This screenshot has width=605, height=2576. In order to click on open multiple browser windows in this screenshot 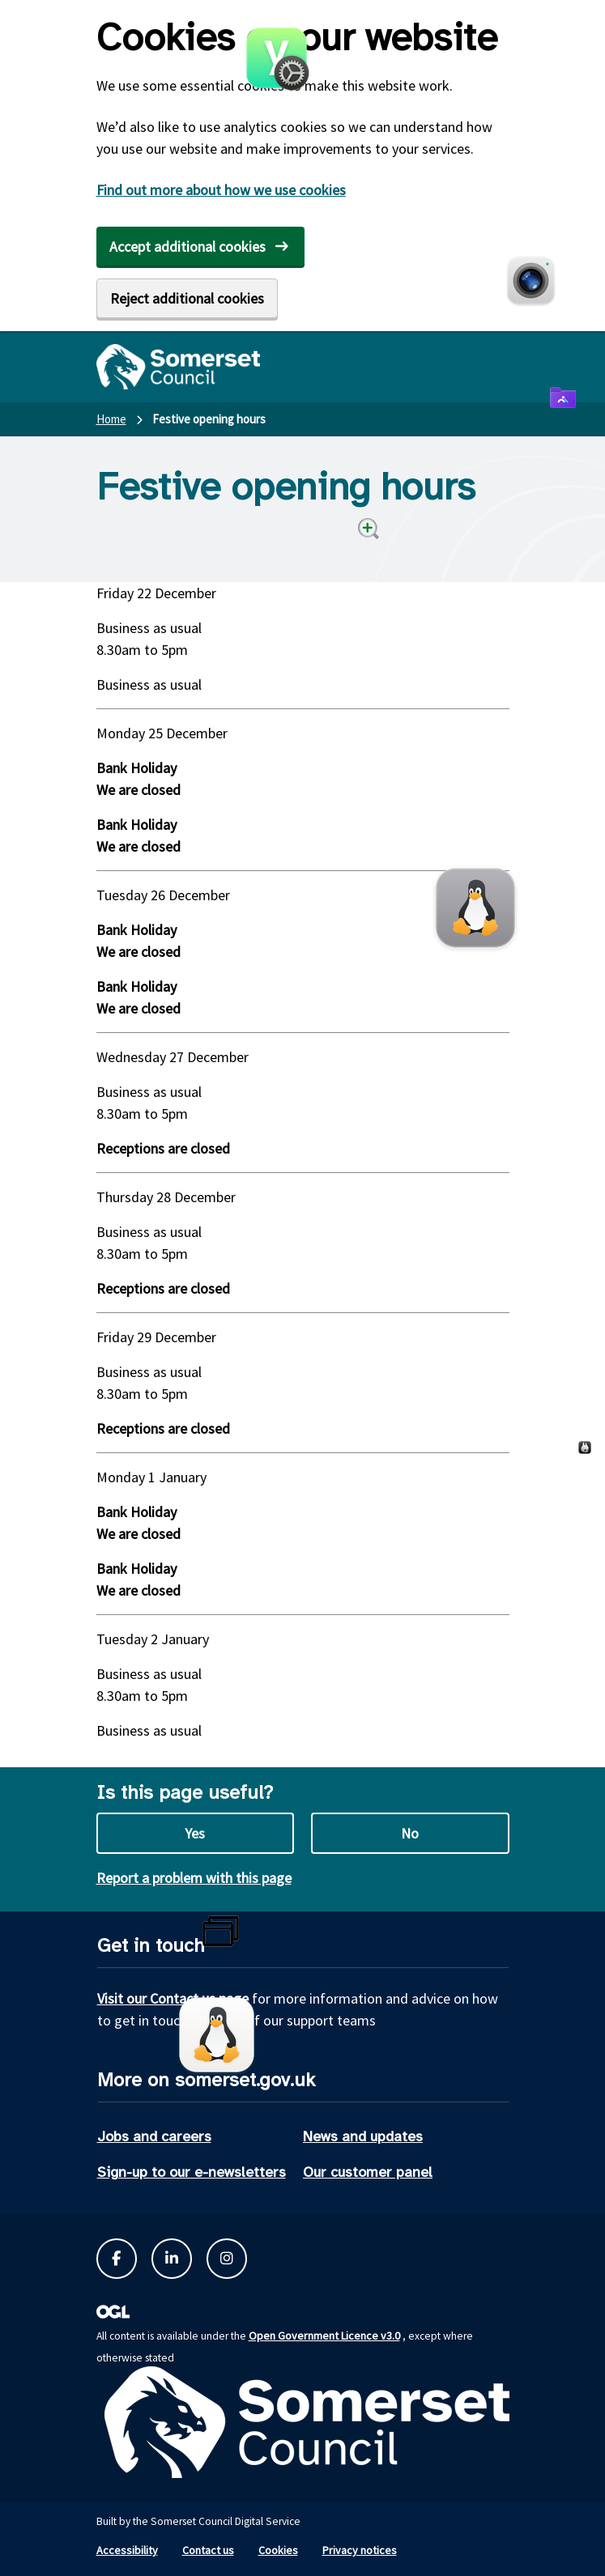, I will do `click(220, 1931)`.